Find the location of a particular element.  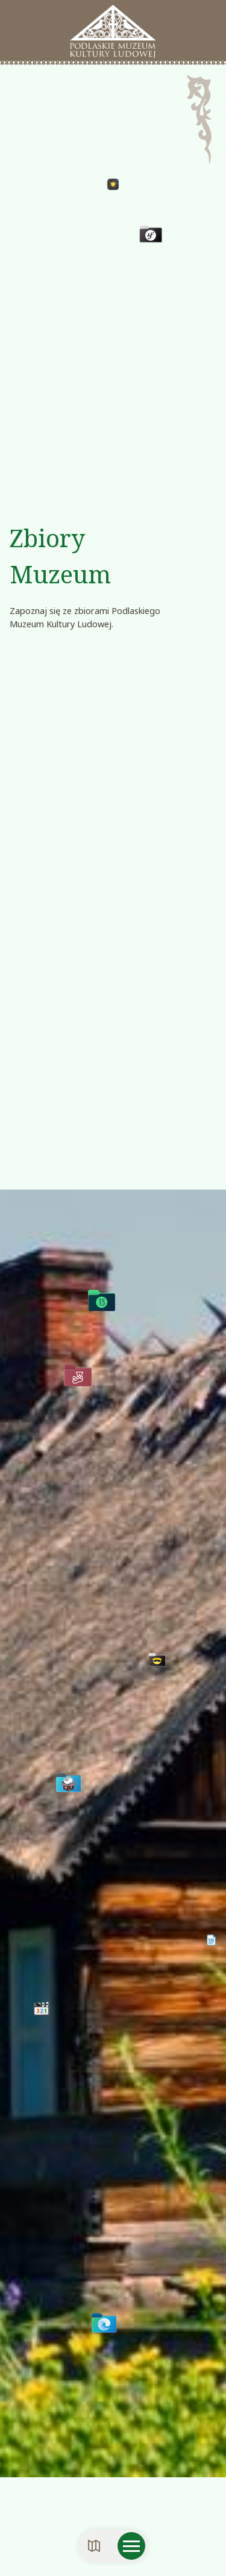

folder containing portableapps packages is located at coordinates (68, 1783).